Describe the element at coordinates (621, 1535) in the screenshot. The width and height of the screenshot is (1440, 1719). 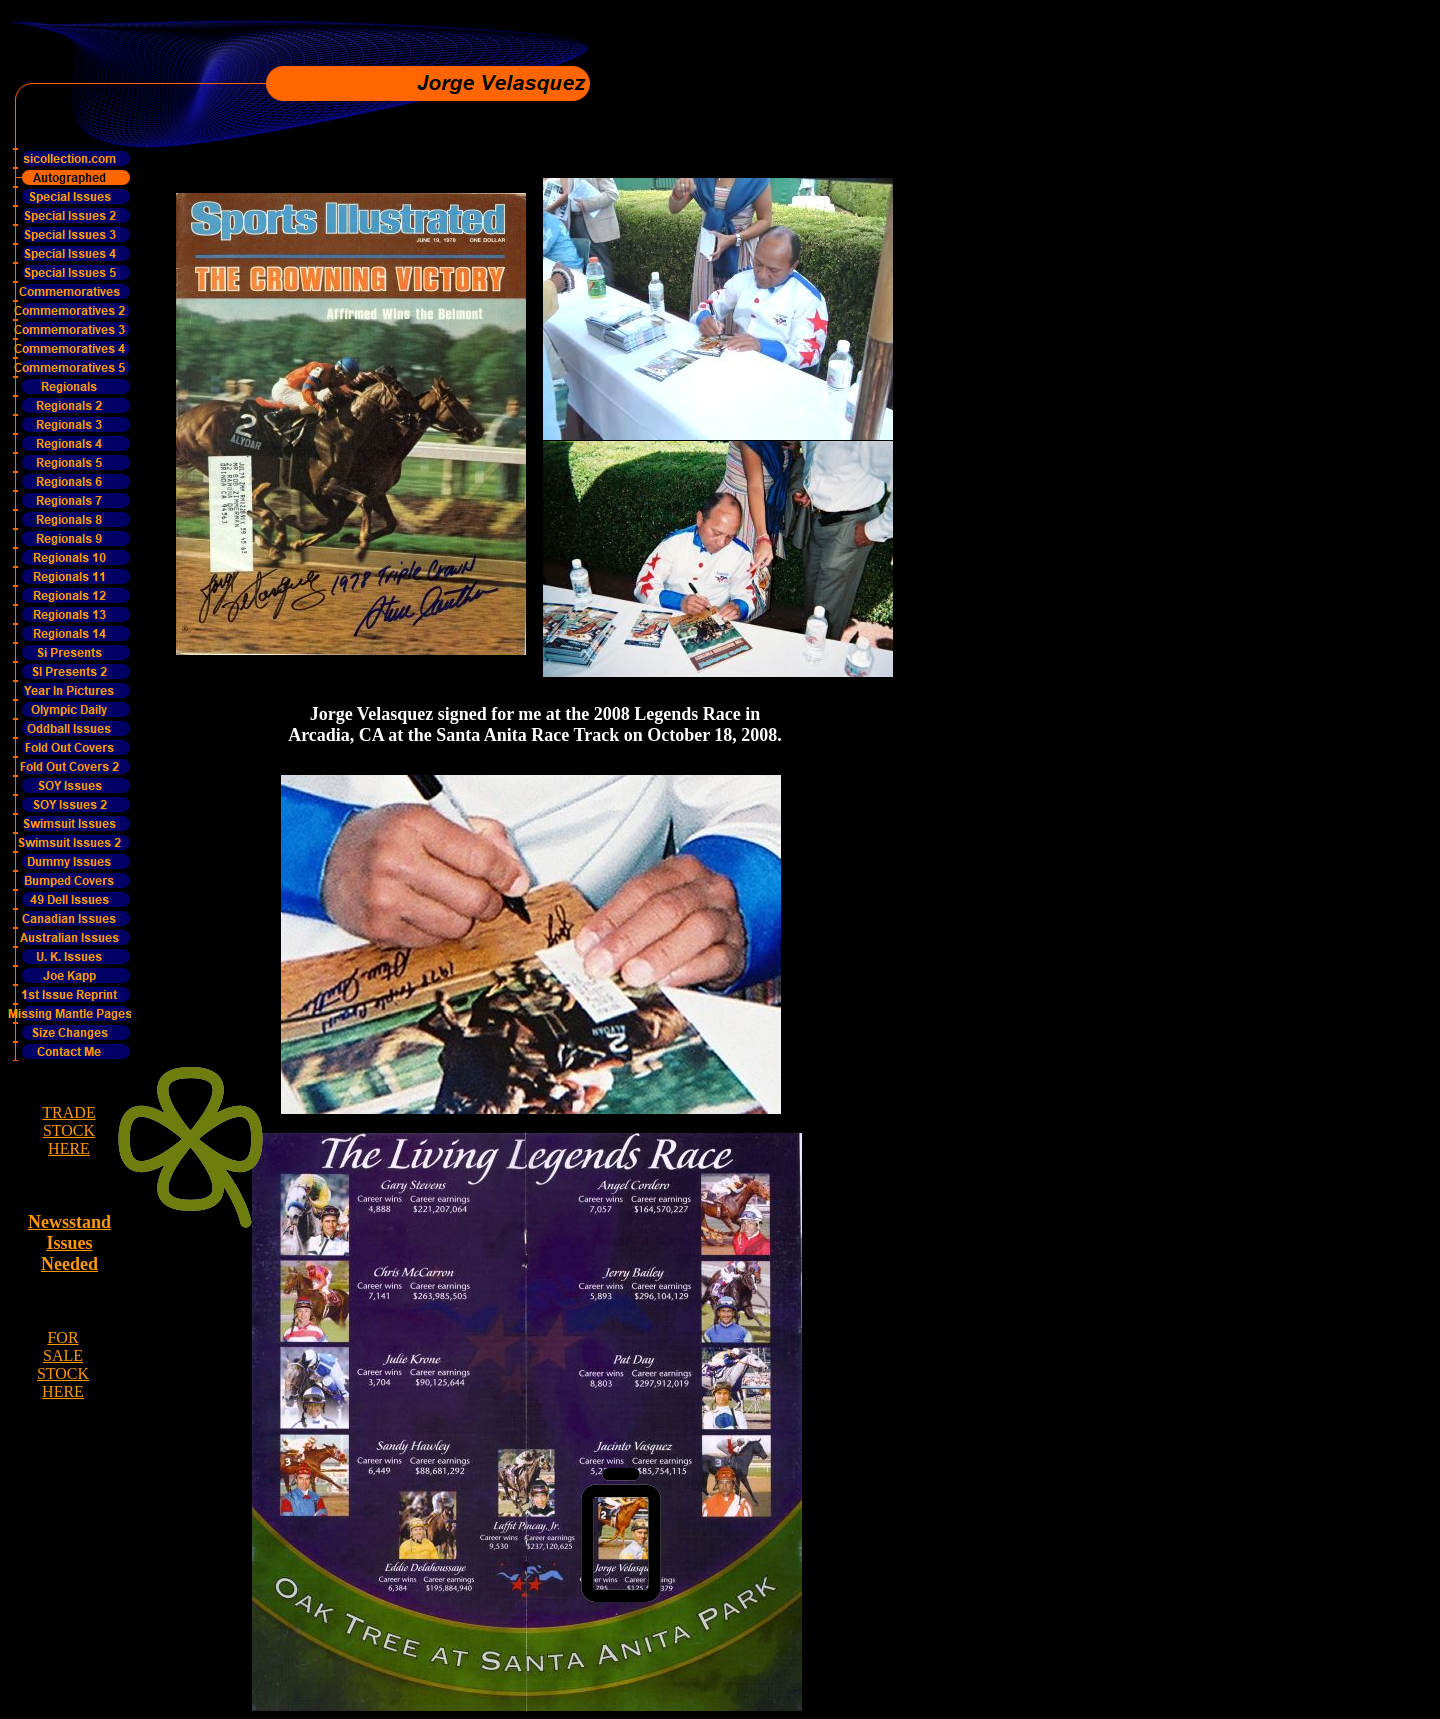
I see `indicates battery is empty or depleted` at that location.